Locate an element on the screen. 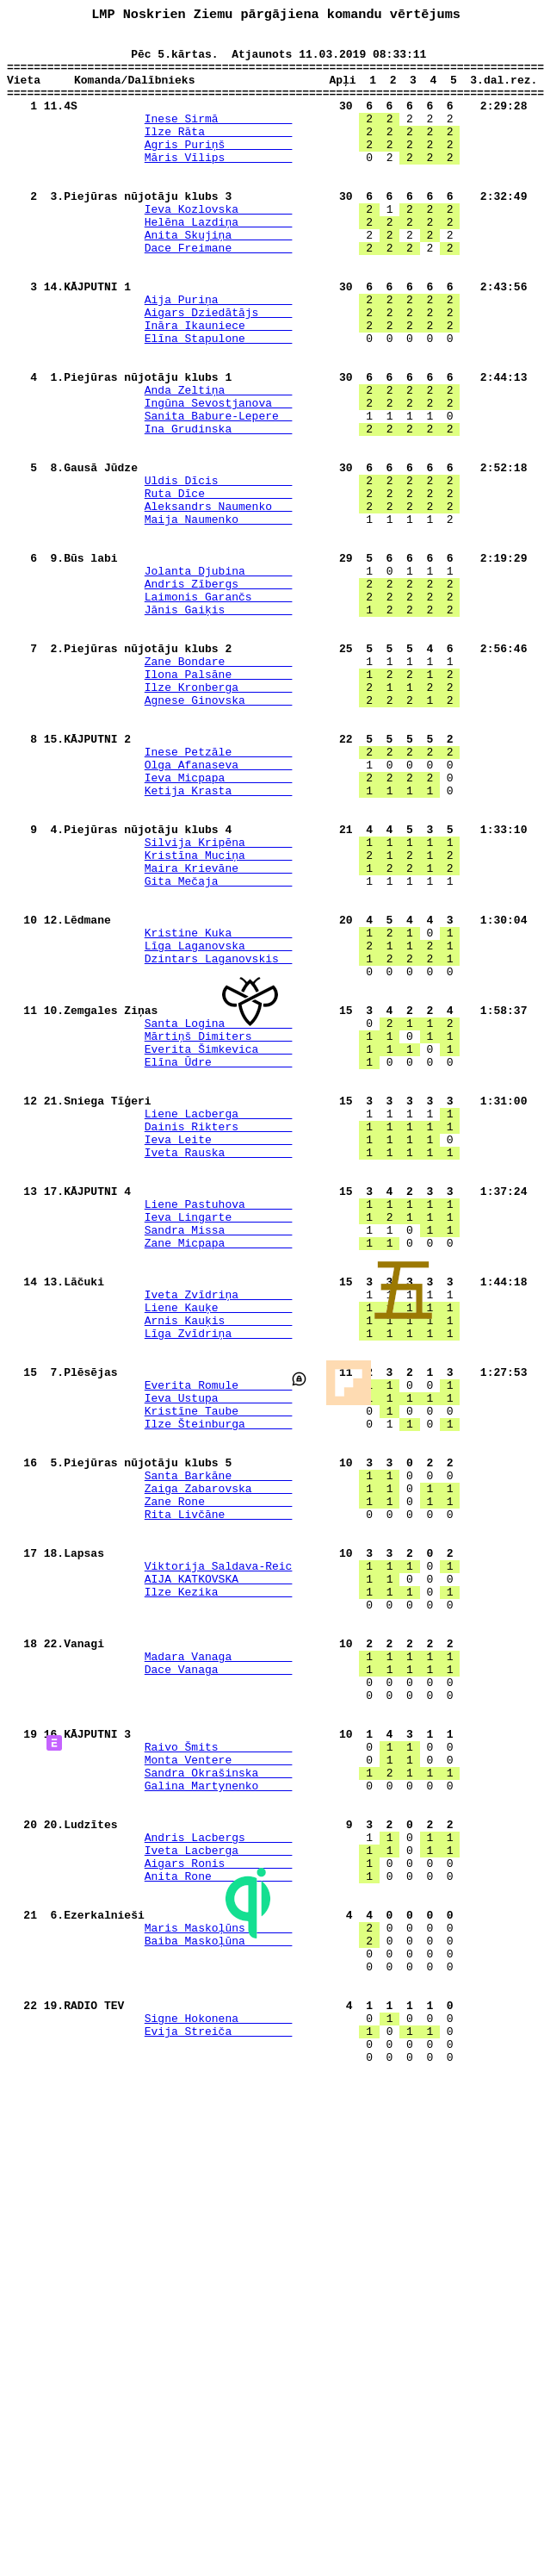  switch to wubi input method is located at coordinates (403, 1290).